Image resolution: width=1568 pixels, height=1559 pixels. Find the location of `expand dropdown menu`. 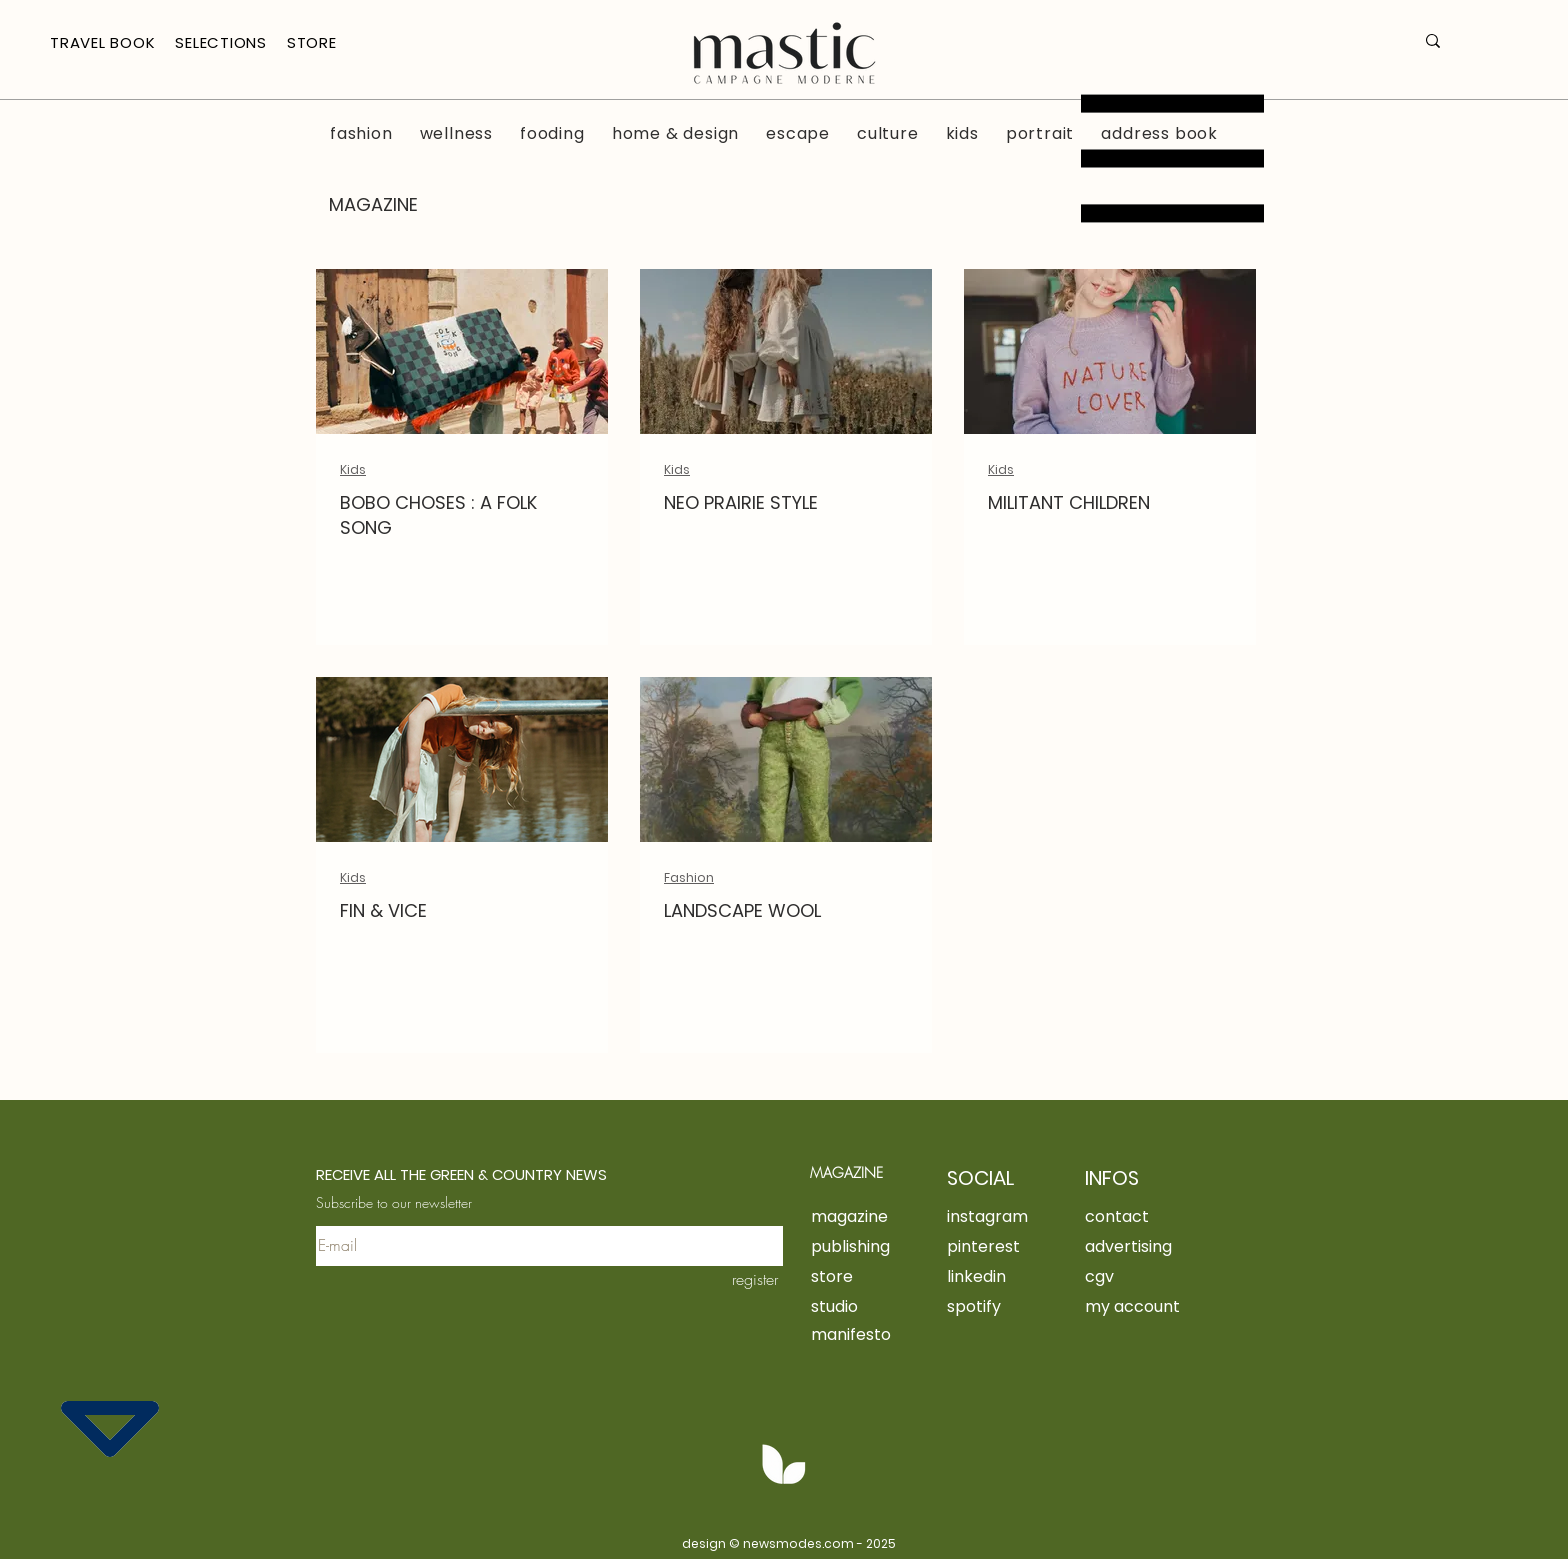

expand dropdown menu is located at coordinates (110, 1422).